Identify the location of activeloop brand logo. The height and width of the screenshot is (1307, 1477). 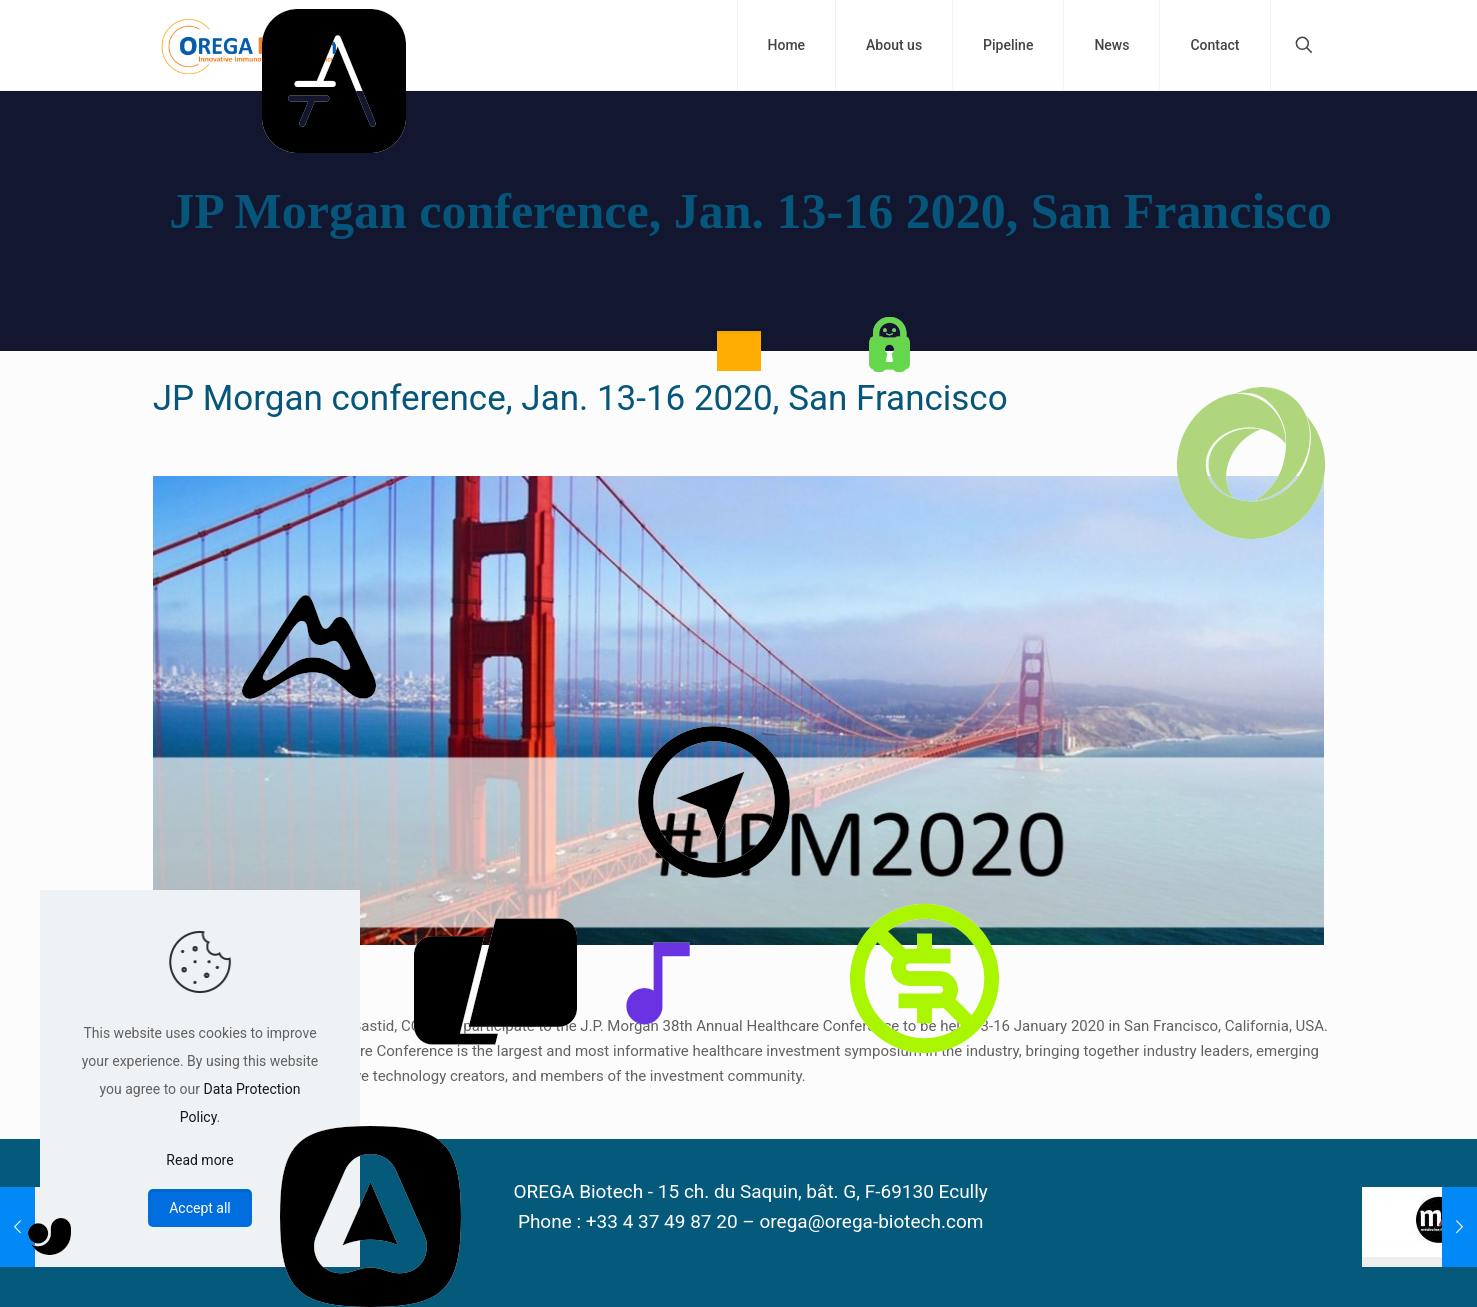
(1251, 463).